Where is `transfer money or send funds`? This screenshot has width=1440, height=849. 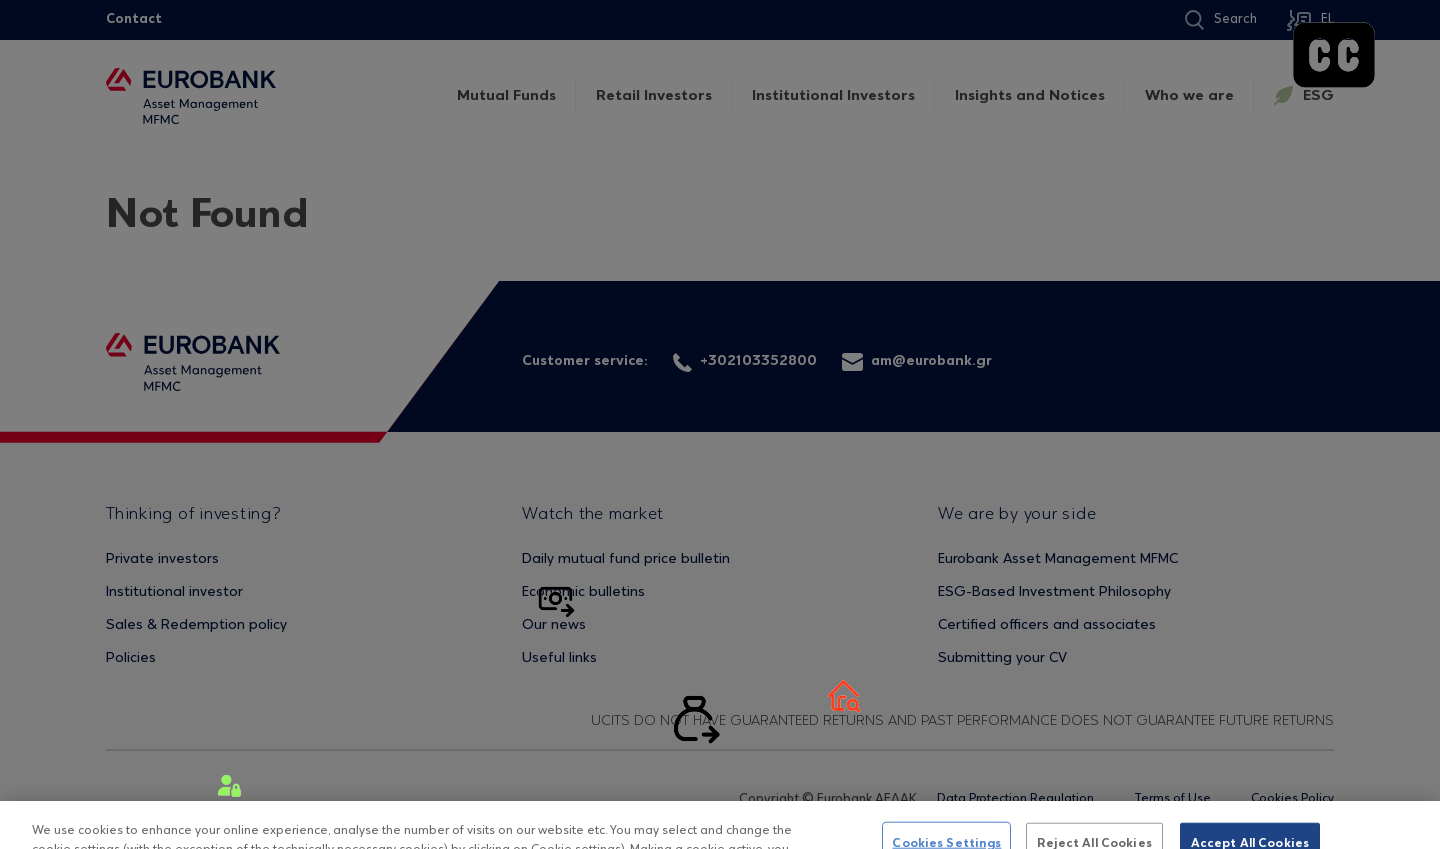 transfer money or send funds is located at coordinates (555, 598).